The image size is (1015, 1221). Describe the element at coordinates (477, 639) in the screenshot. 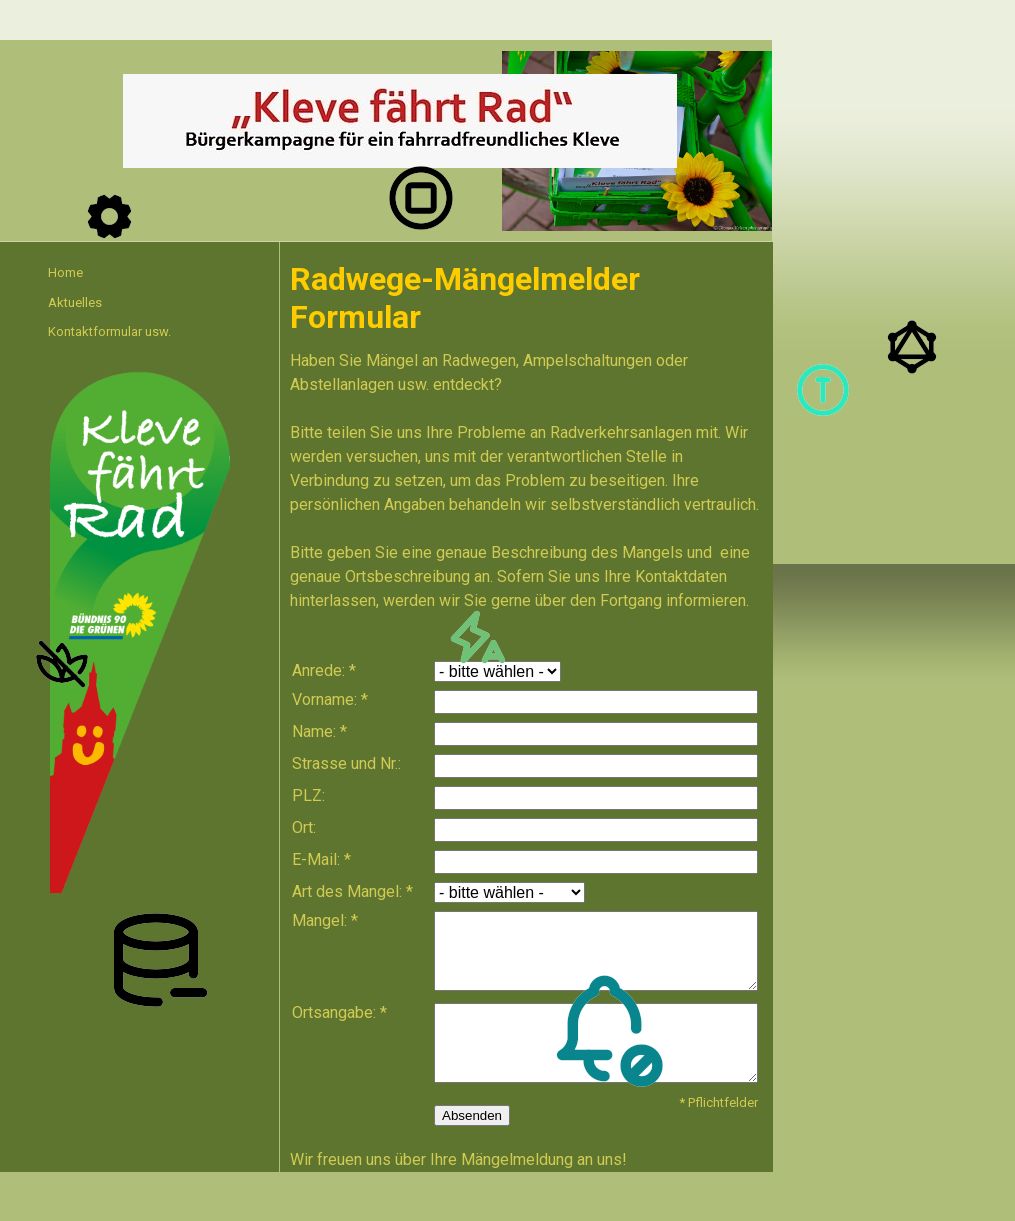

I see `auto-enhance or quick optimize content` at that location.